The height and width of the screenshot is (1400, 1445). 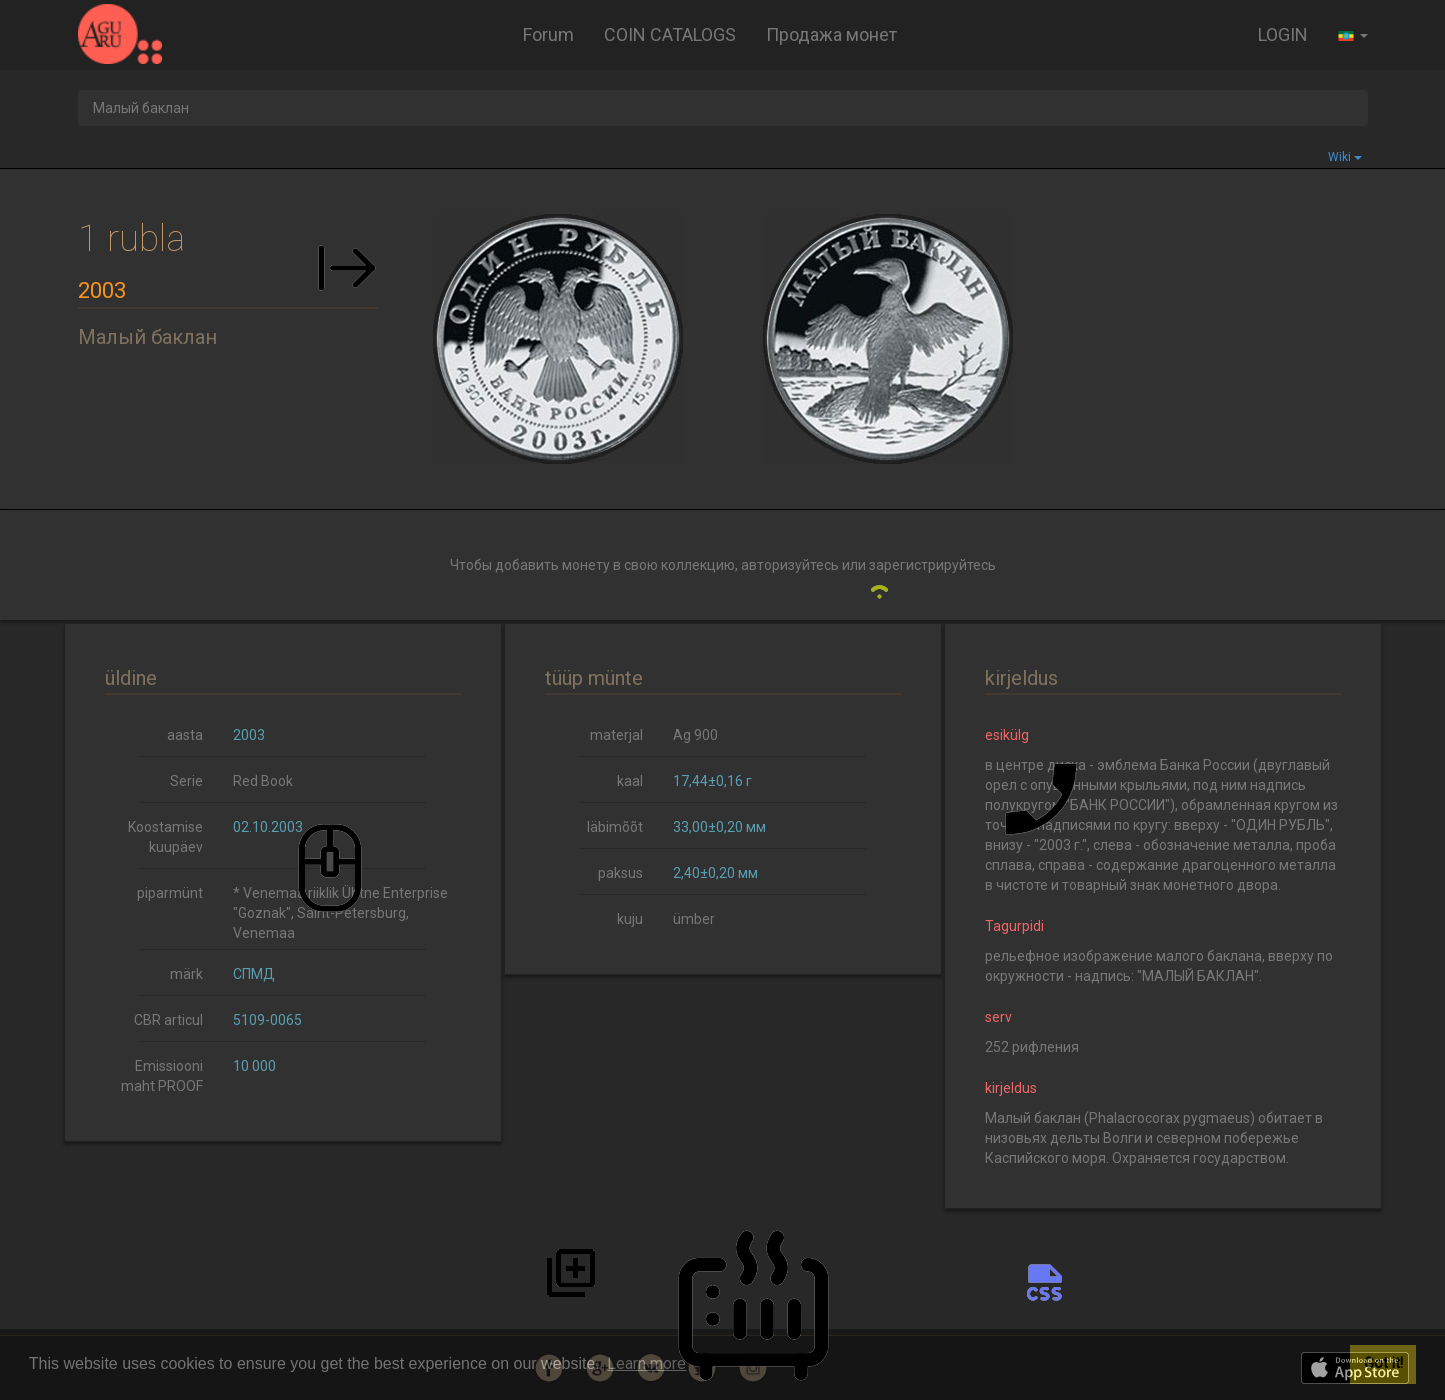 I want to click on make a phone call, so click(x=1041, y=799).